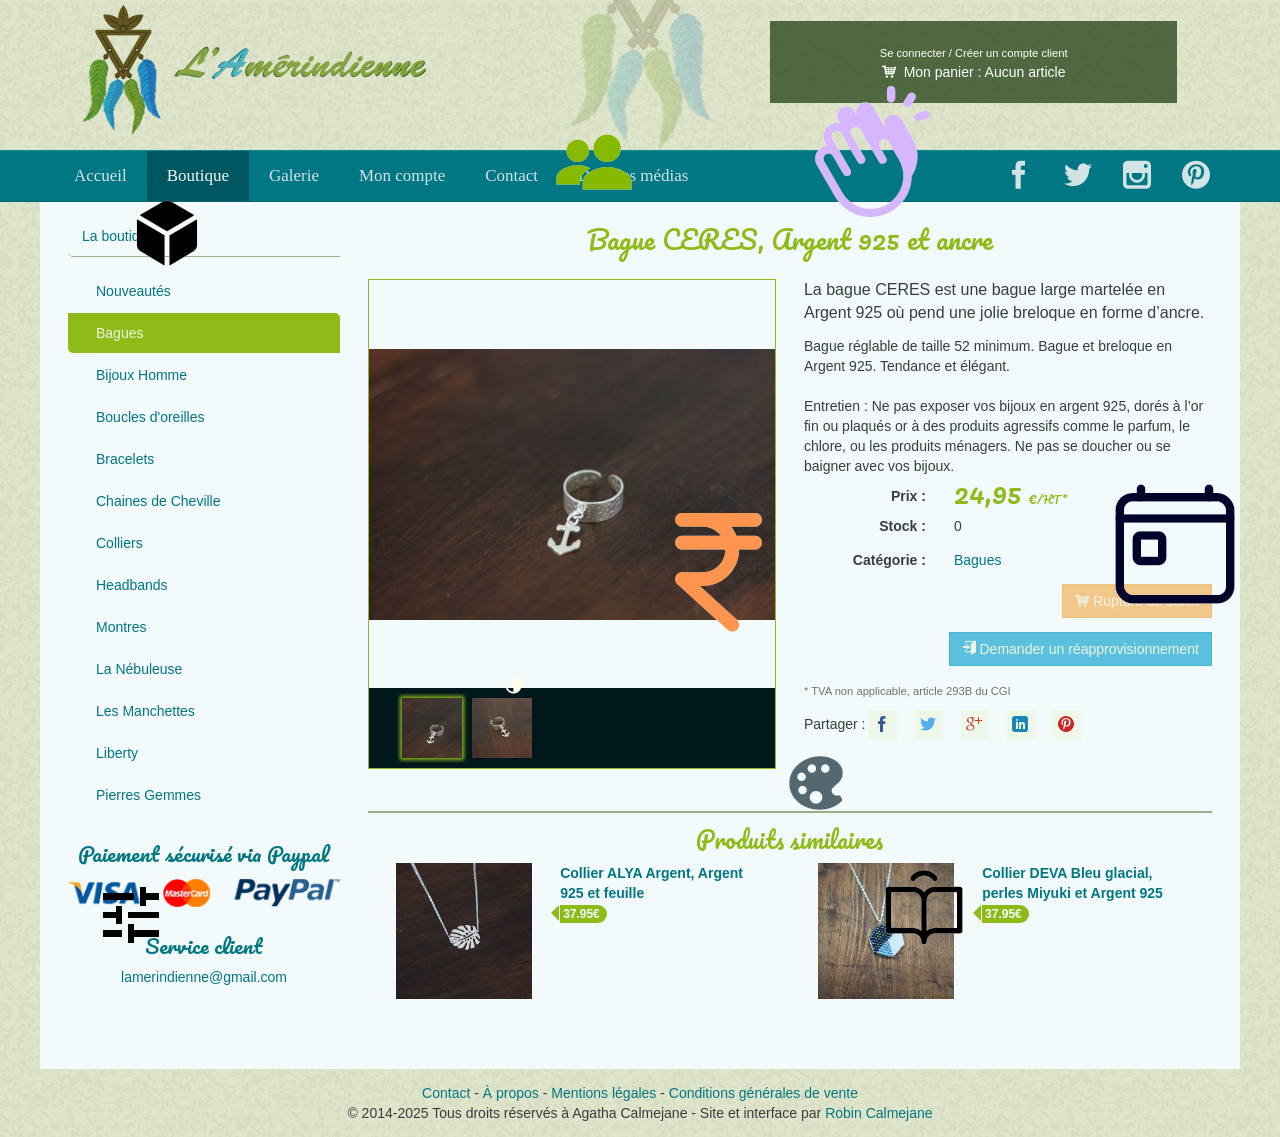 This screenshot has height=1137, width=1280. I want to click on view contacts or people list, so click(594, 162).